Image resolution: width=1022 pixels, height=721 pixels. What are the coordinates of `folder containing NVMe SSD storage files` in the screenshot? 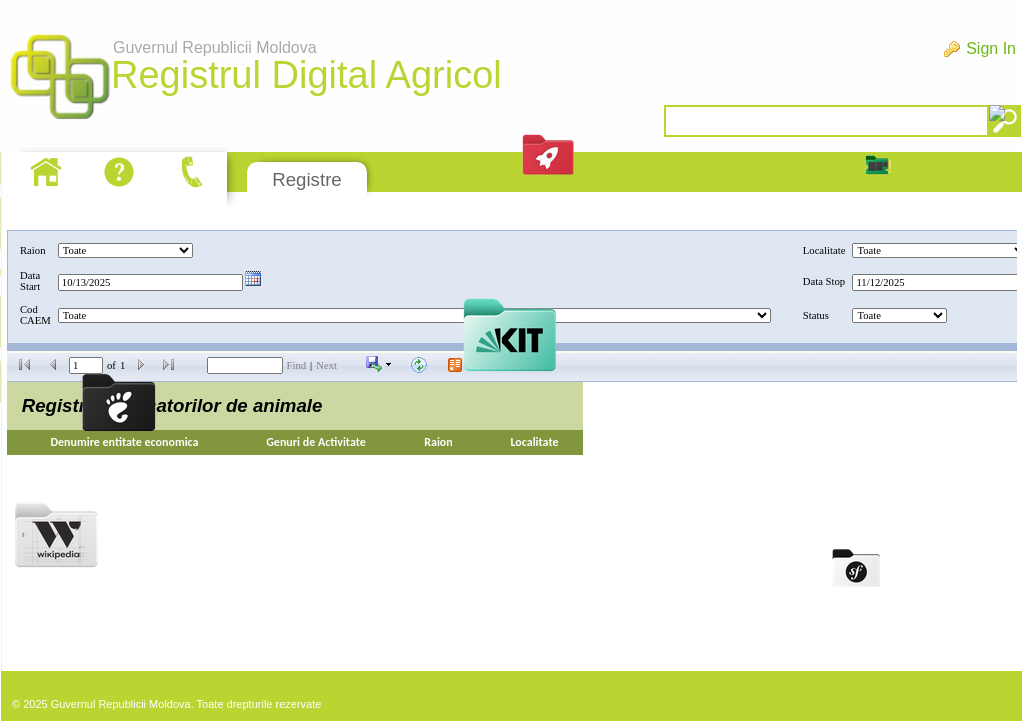 It's located at (877, 165).